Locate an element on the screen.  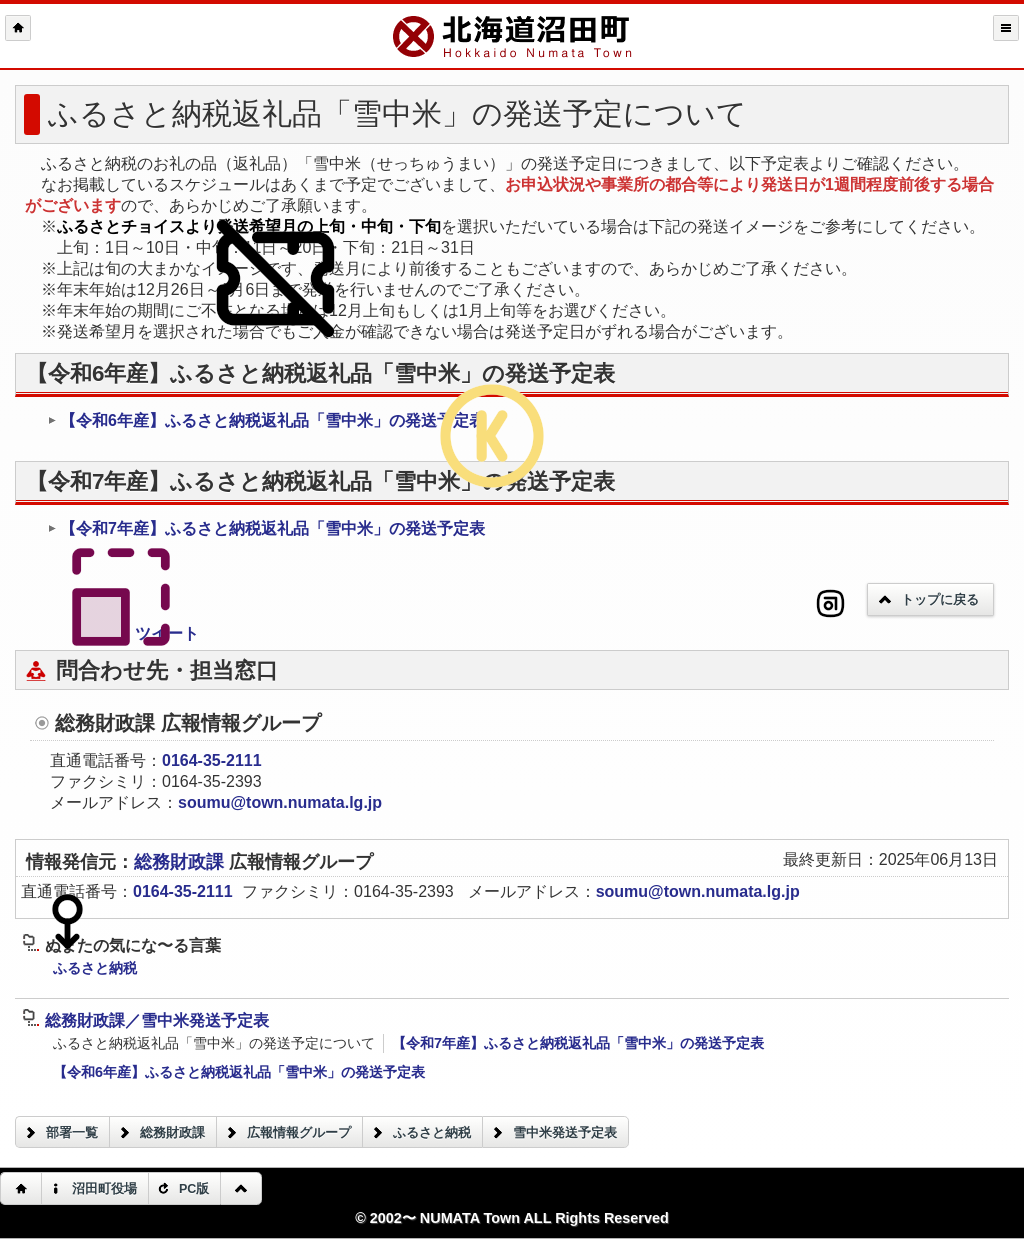
ticket unavailable or sold out is located at coordinates (275, 278).